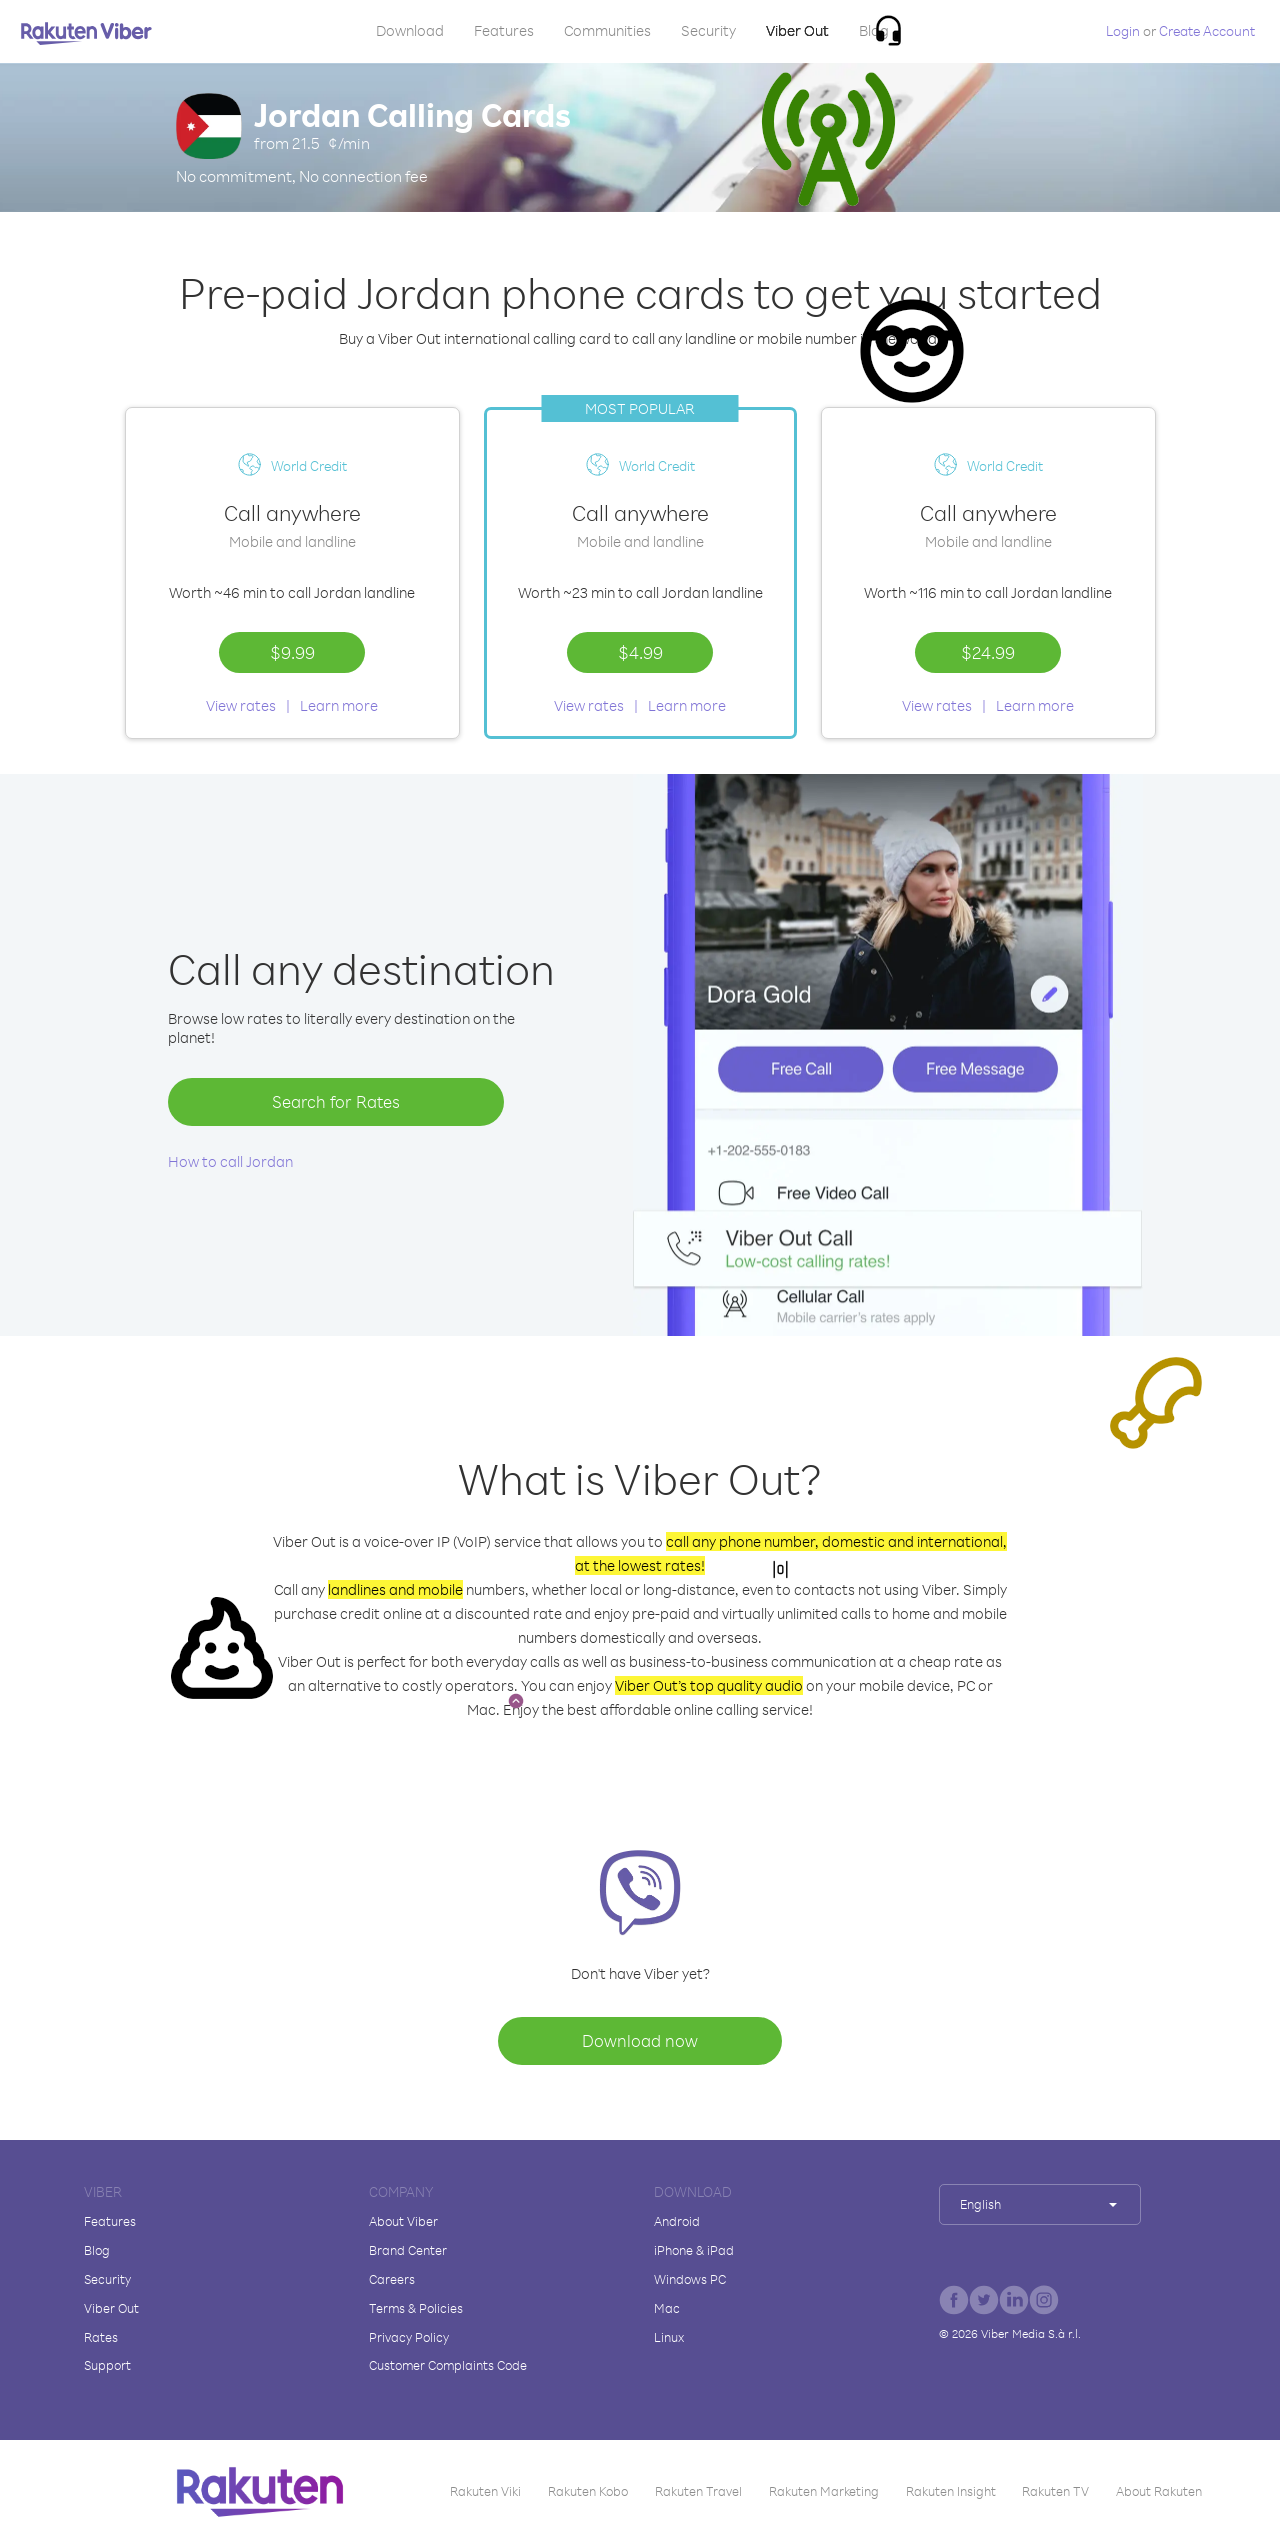  I want to click on broadcast or transmission status, so click(828, 139).